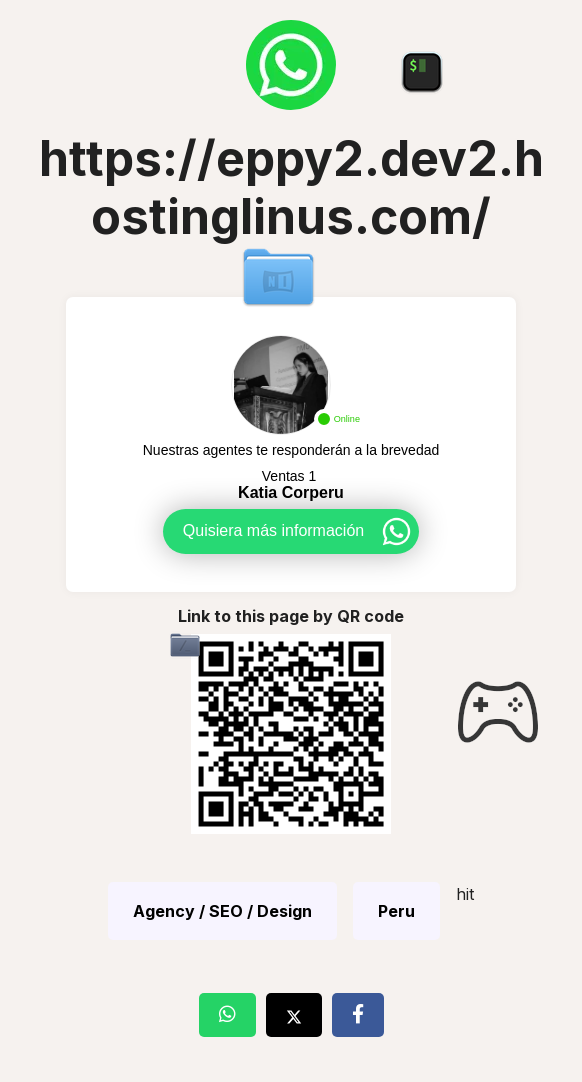 The width and height of the screenshot is (582, 1082). Describe the element at coordinates (278, 276) in the screenshot. I see `open Native Instruments folder` at that location.